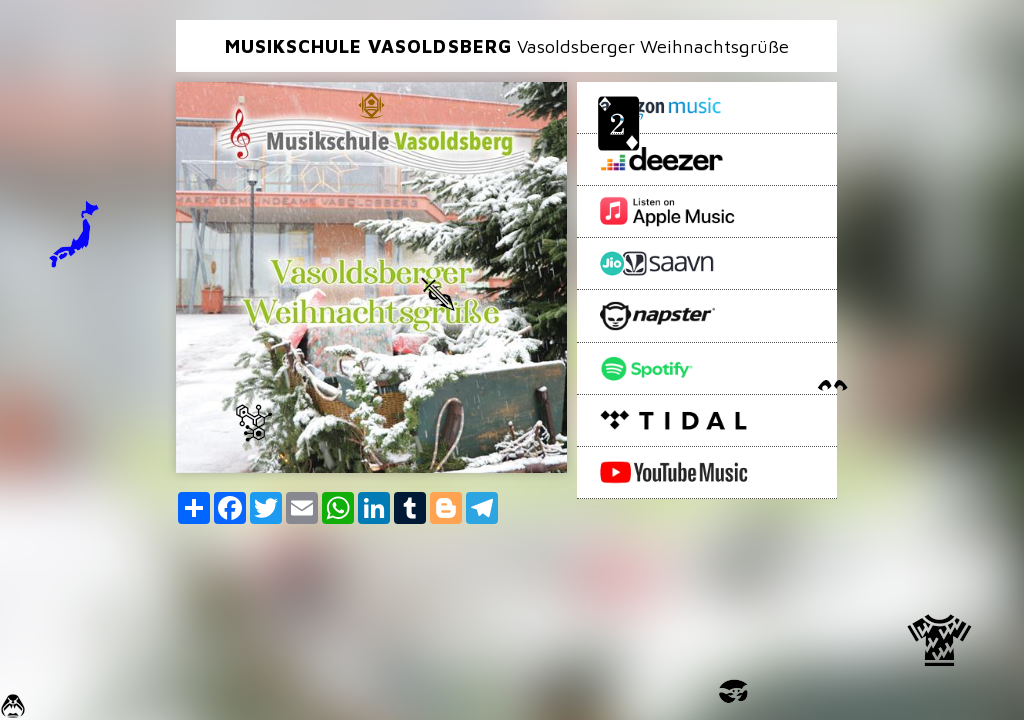  What do you see at coordinates (13, 706) in the screenshot?
I see `indicates a swallow or consume ability in gameplay` at bounding box center [13, 706].